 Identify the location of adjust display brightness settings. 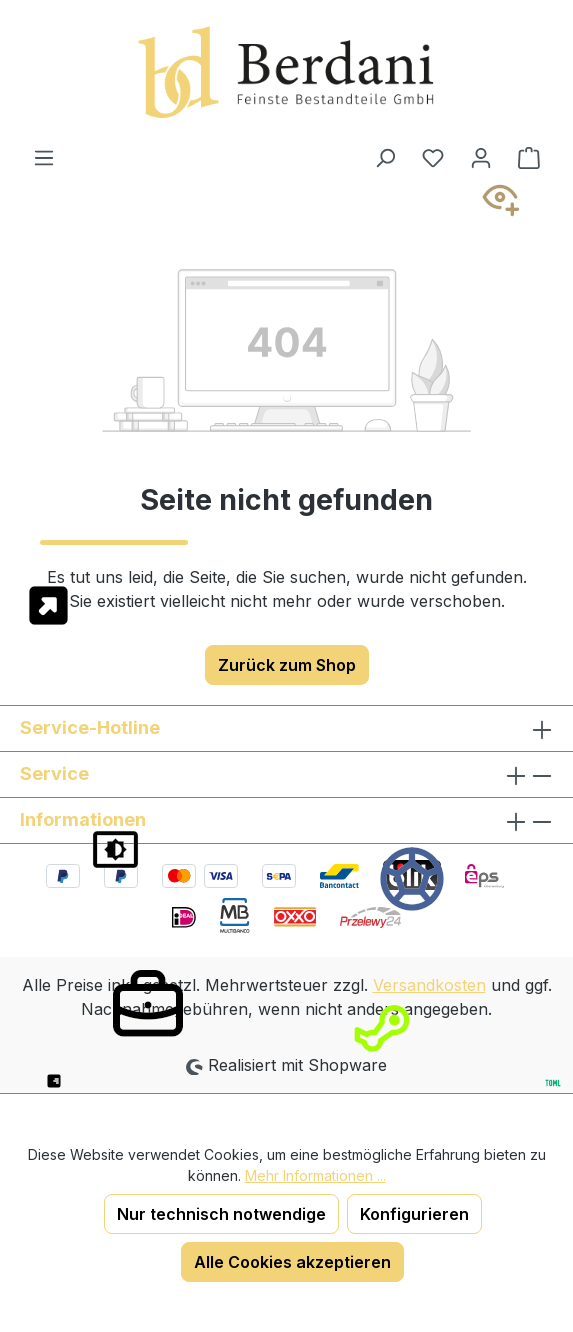
(115, 849).